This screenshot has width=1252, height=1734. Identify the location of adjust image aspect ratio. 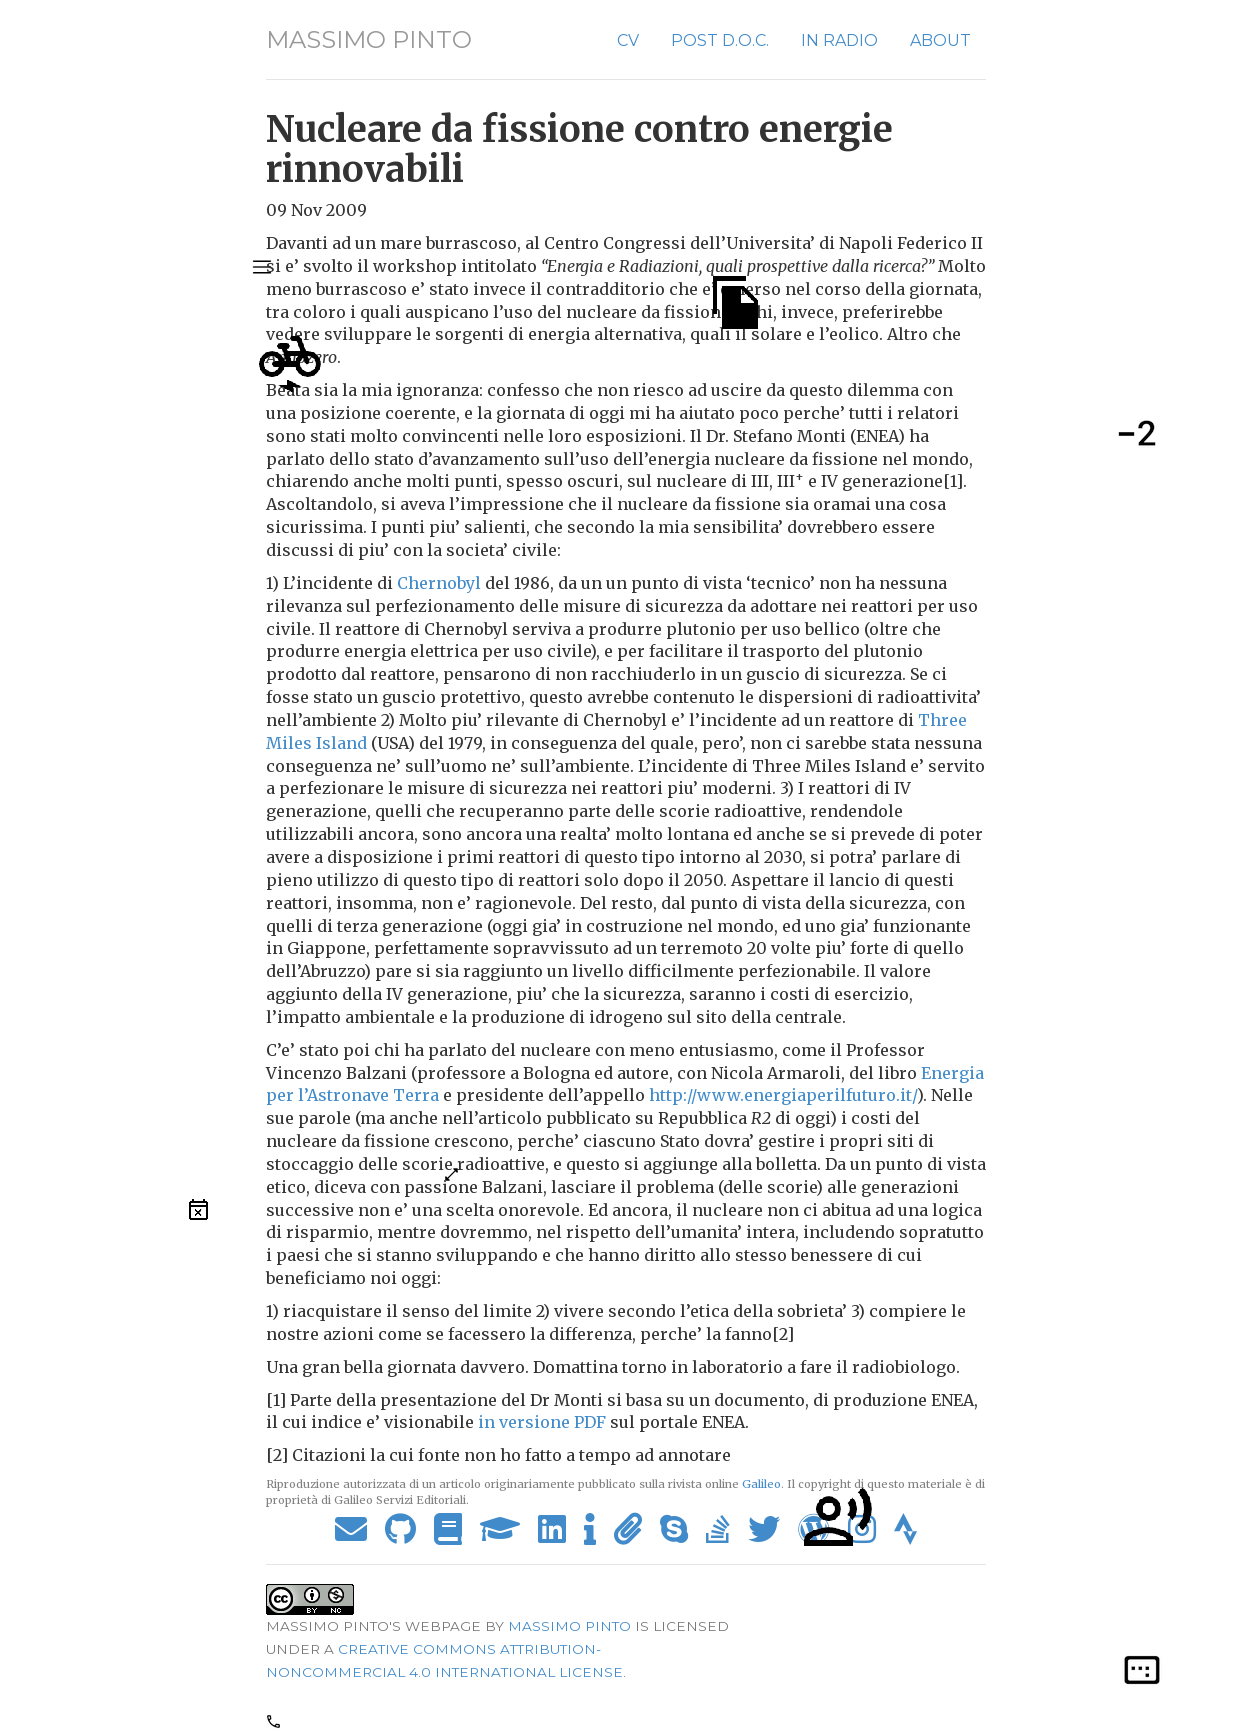
(1142, 1670).